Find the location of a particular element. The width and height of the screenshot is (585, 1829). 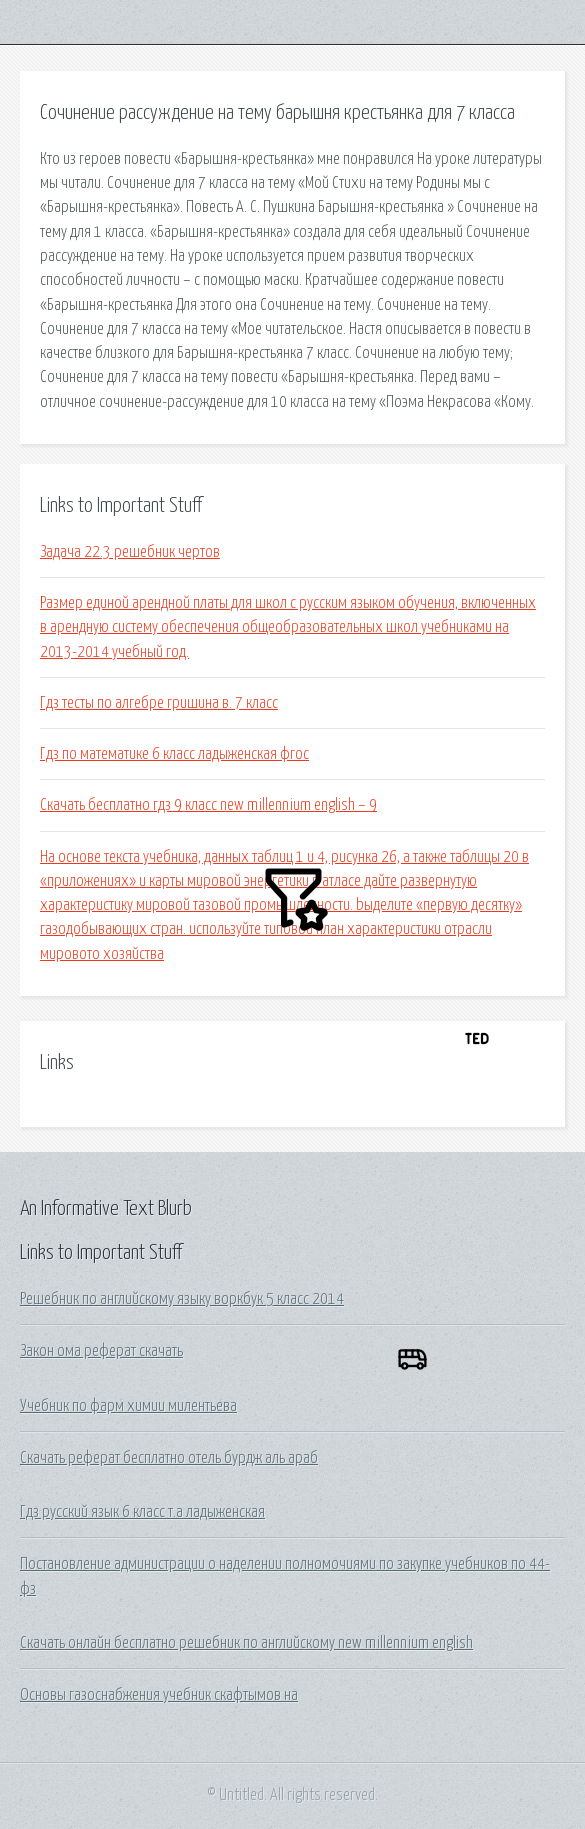

open the TED app or website is located at coordinates (477, 1038).